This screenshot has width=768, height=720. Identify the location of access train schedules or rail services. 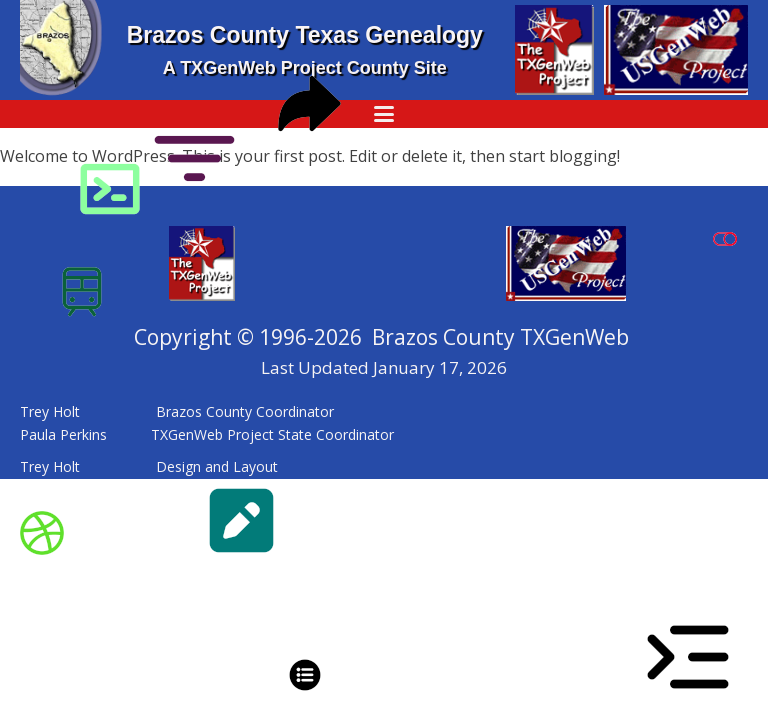
(82, 290).